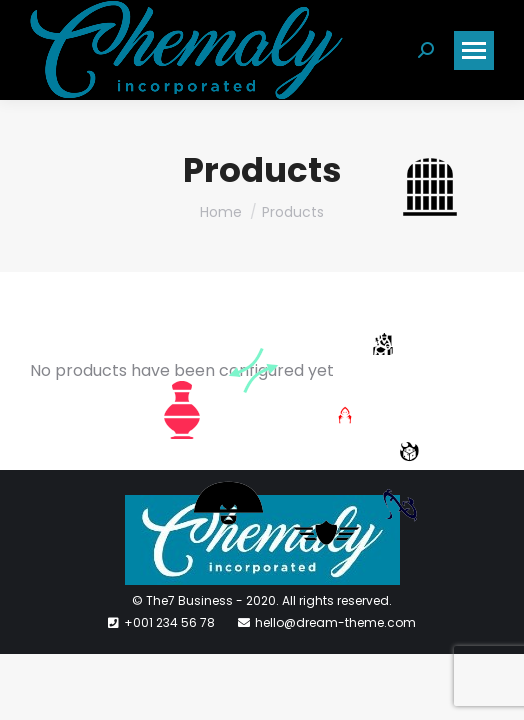  What do you see at coordinates (400, 505) in the screenshot?
I see `use vine whip ability or attack` at bounding box center [400, 505].